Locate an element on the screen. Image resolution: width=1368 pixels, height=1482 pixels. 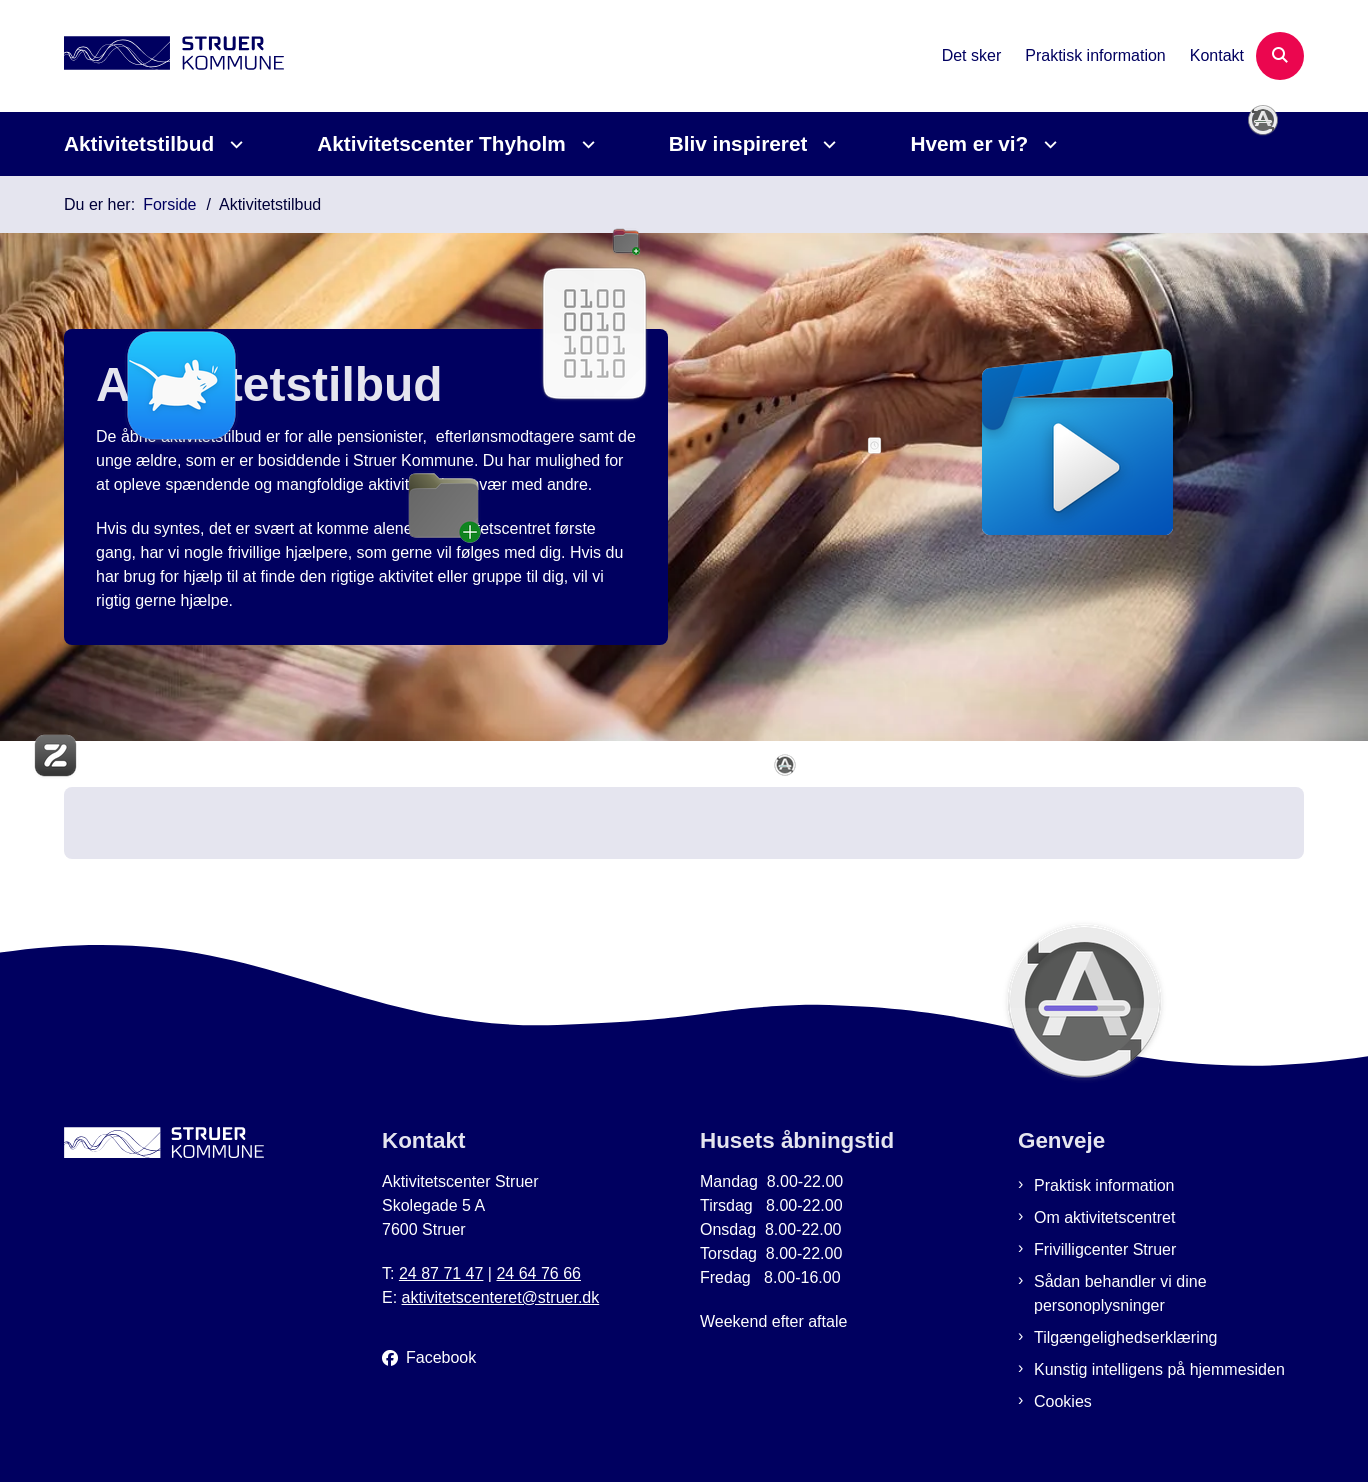
create a new folder is located at coordinates (626, 241).